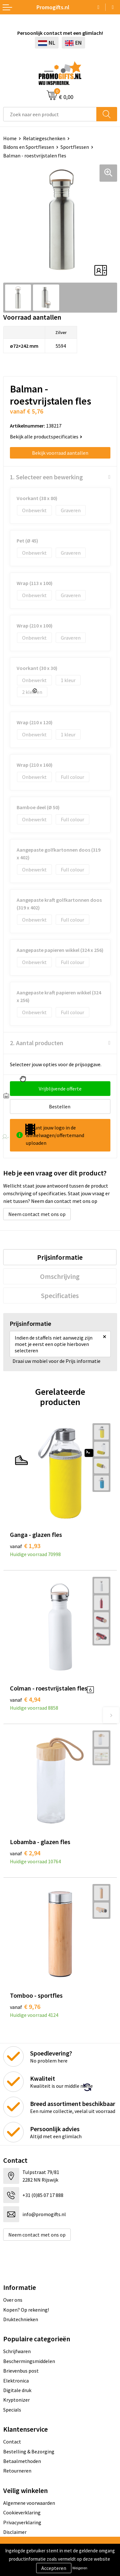  I want to click on refresh or reload content, so click(87, 2087).